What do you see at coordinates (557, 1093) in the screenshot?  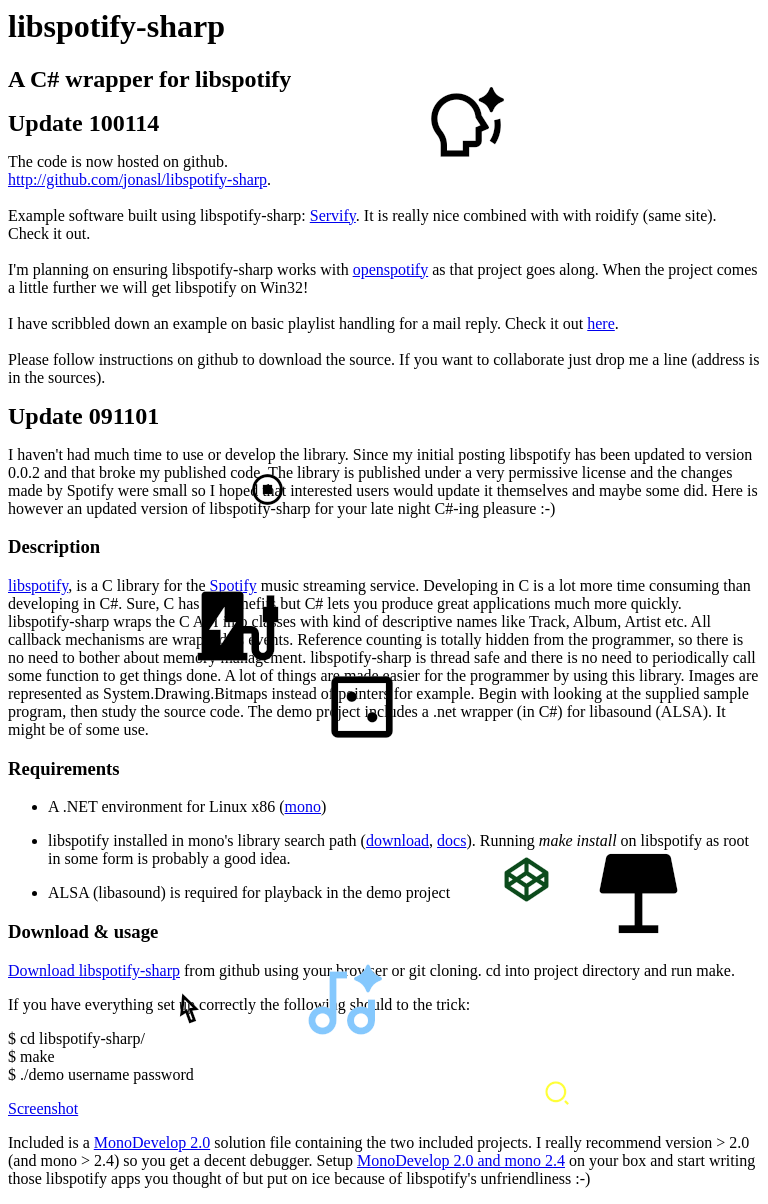 I see `search for content or items` at bounding box center [557, 1093].